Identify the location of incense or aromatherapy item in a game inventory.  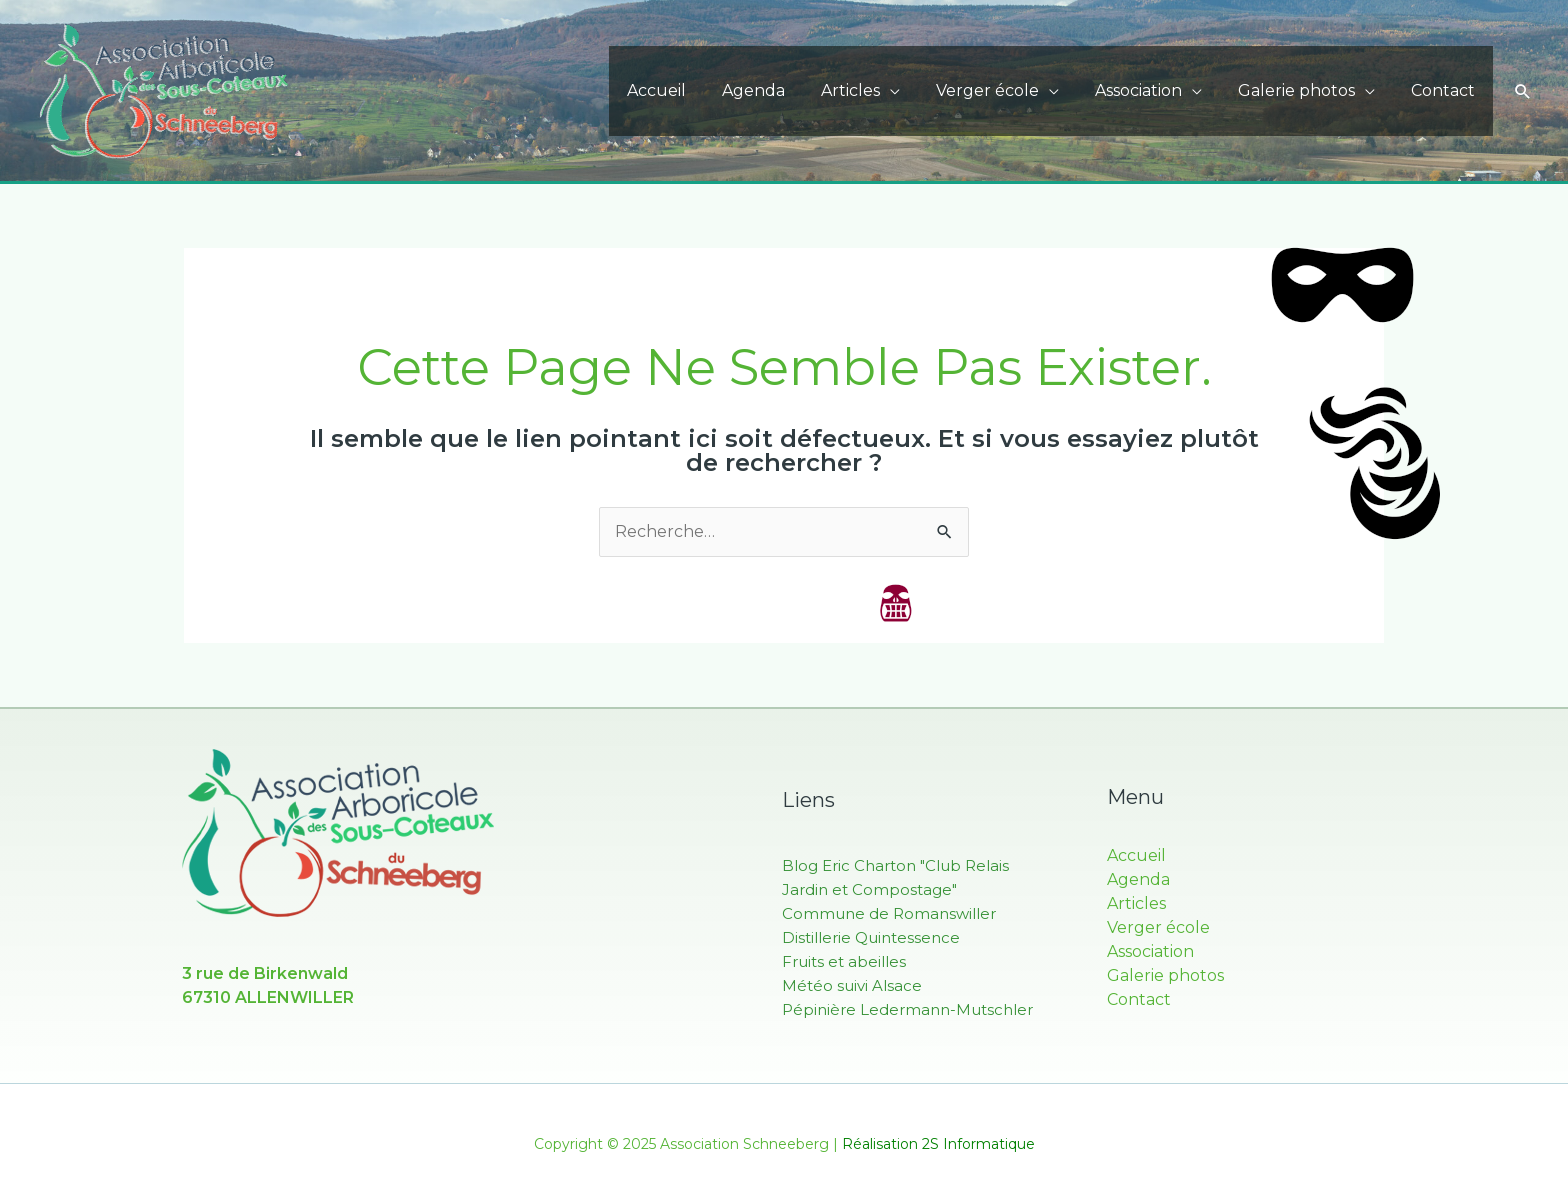
(1381, 464).